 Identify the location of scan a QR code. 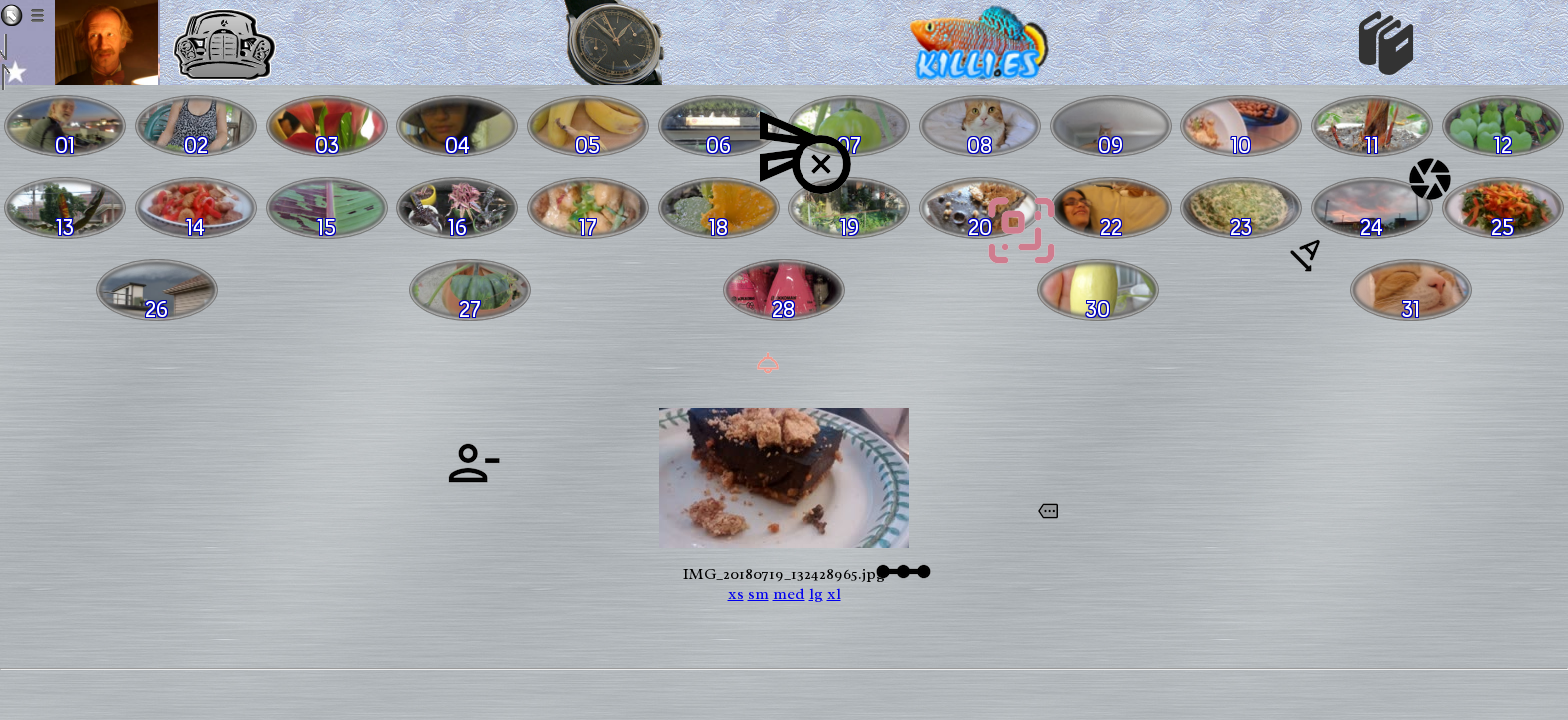
(1021, 230).